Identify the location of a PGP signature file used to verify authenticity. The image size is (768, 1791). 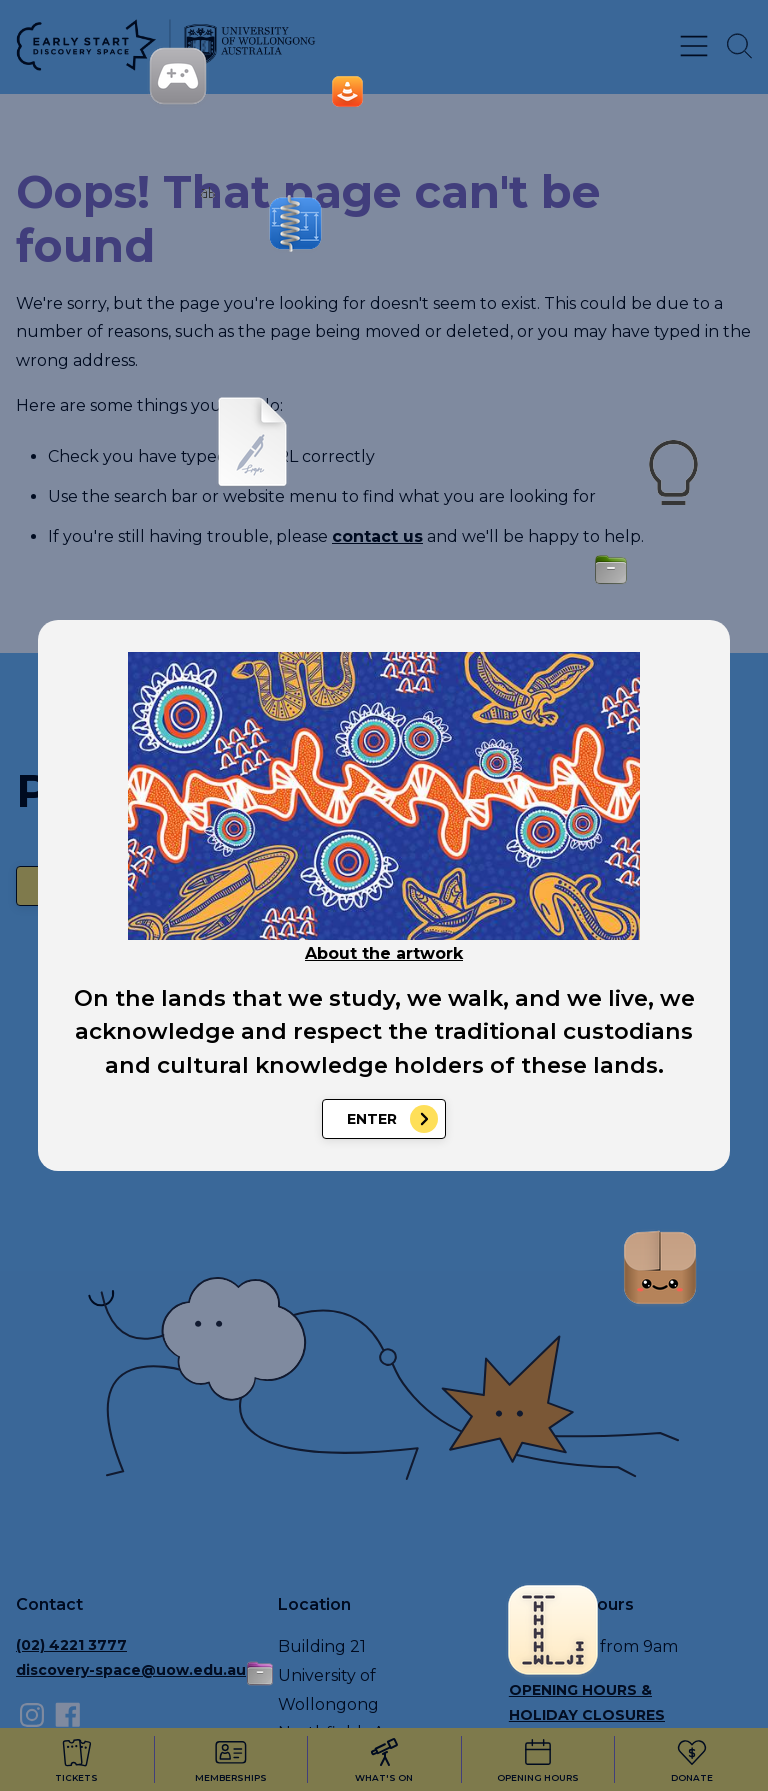
(252, 443).